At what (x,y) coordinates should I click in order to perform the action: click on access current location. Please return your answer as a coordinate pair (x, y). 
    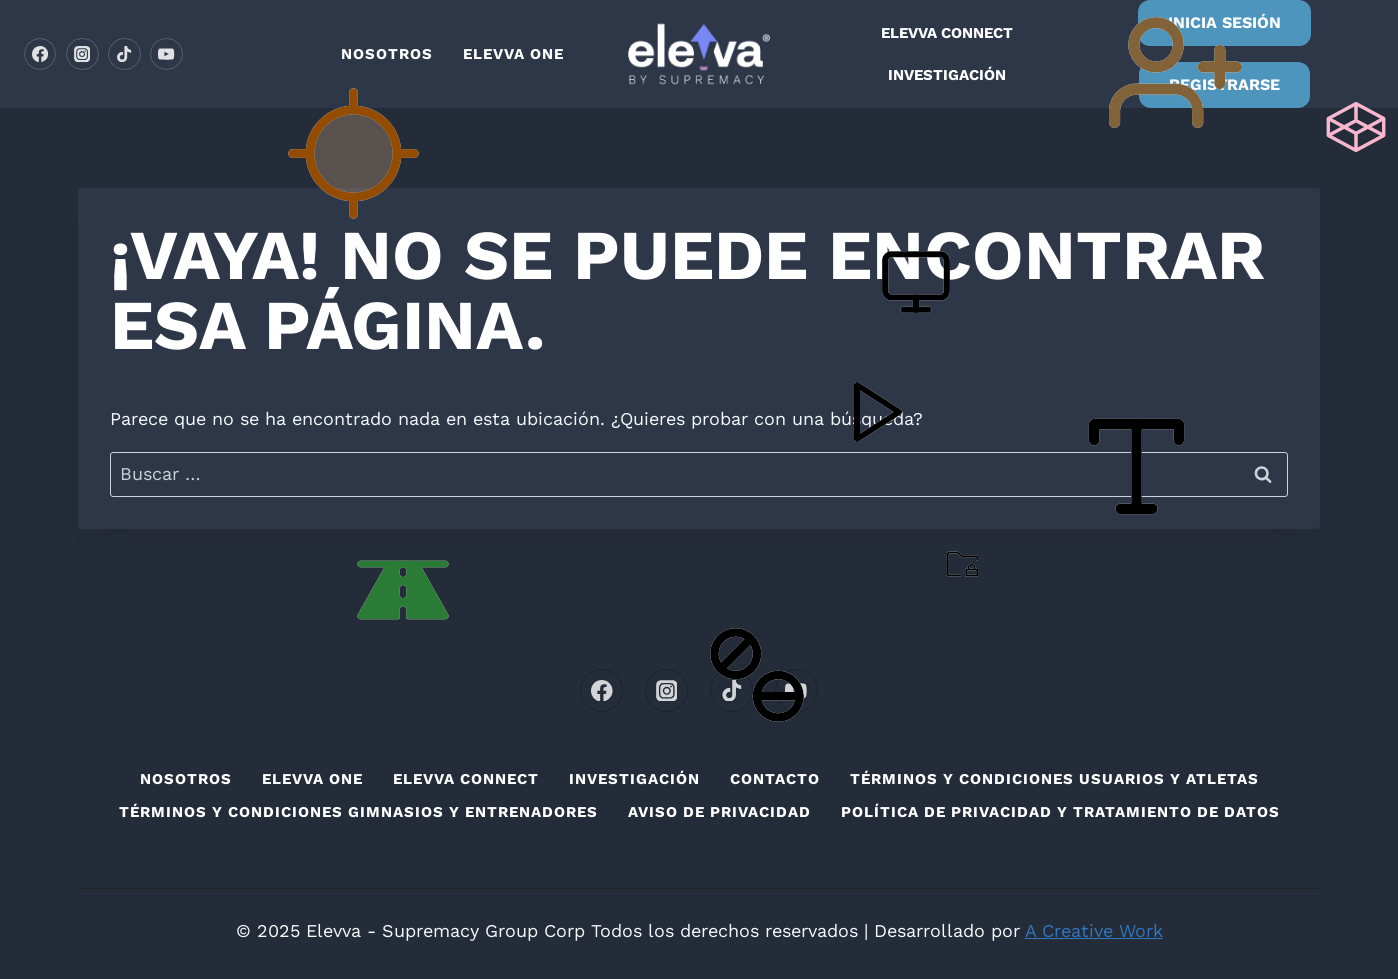
    Looking at the image, I should click on (353, 153).